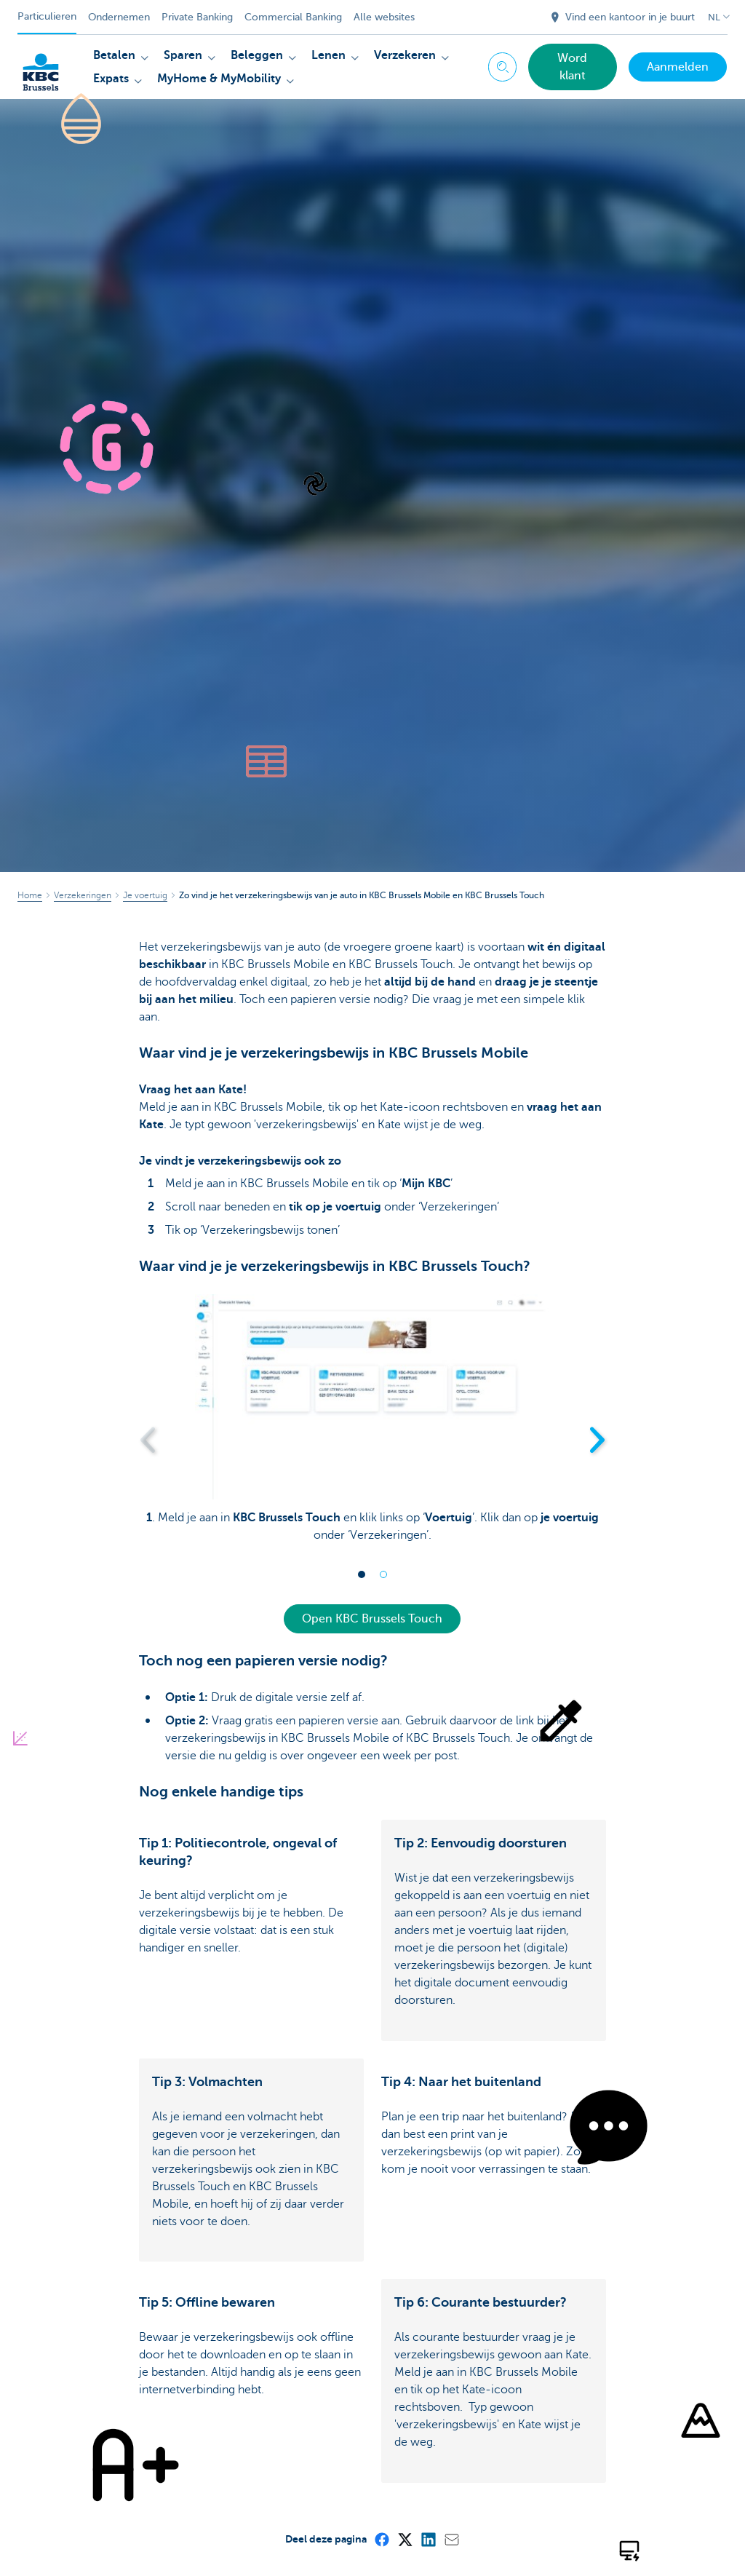 This screenshot has width=745, height=2576. I want to click on pick a color from the canvas, so click(561, 1721).